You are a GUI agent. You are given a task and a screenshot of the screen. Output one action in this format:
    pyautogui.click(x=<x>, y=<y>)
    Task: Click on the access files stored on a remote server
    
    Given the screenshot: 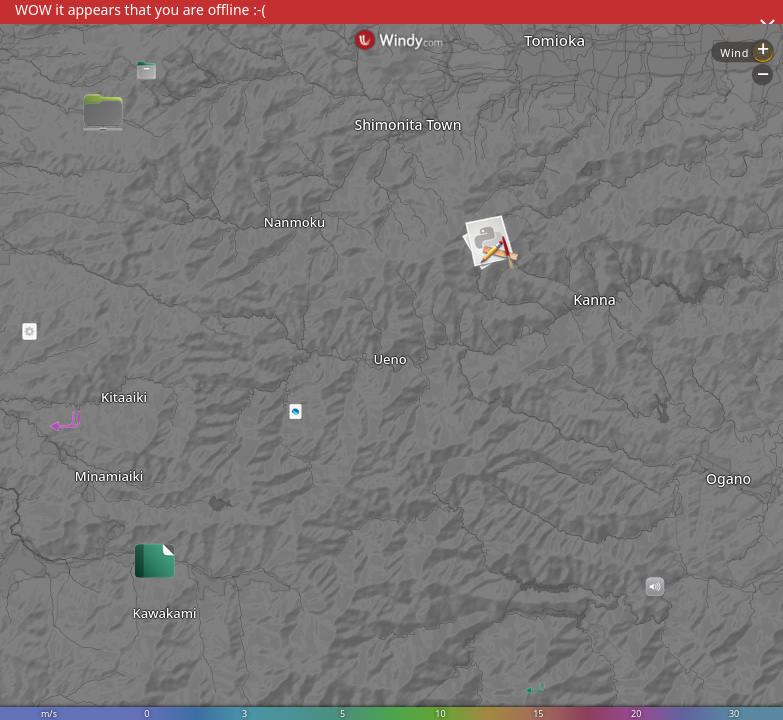 What is the action you would take?
    pyautogui.click(x=103, y=112)
    